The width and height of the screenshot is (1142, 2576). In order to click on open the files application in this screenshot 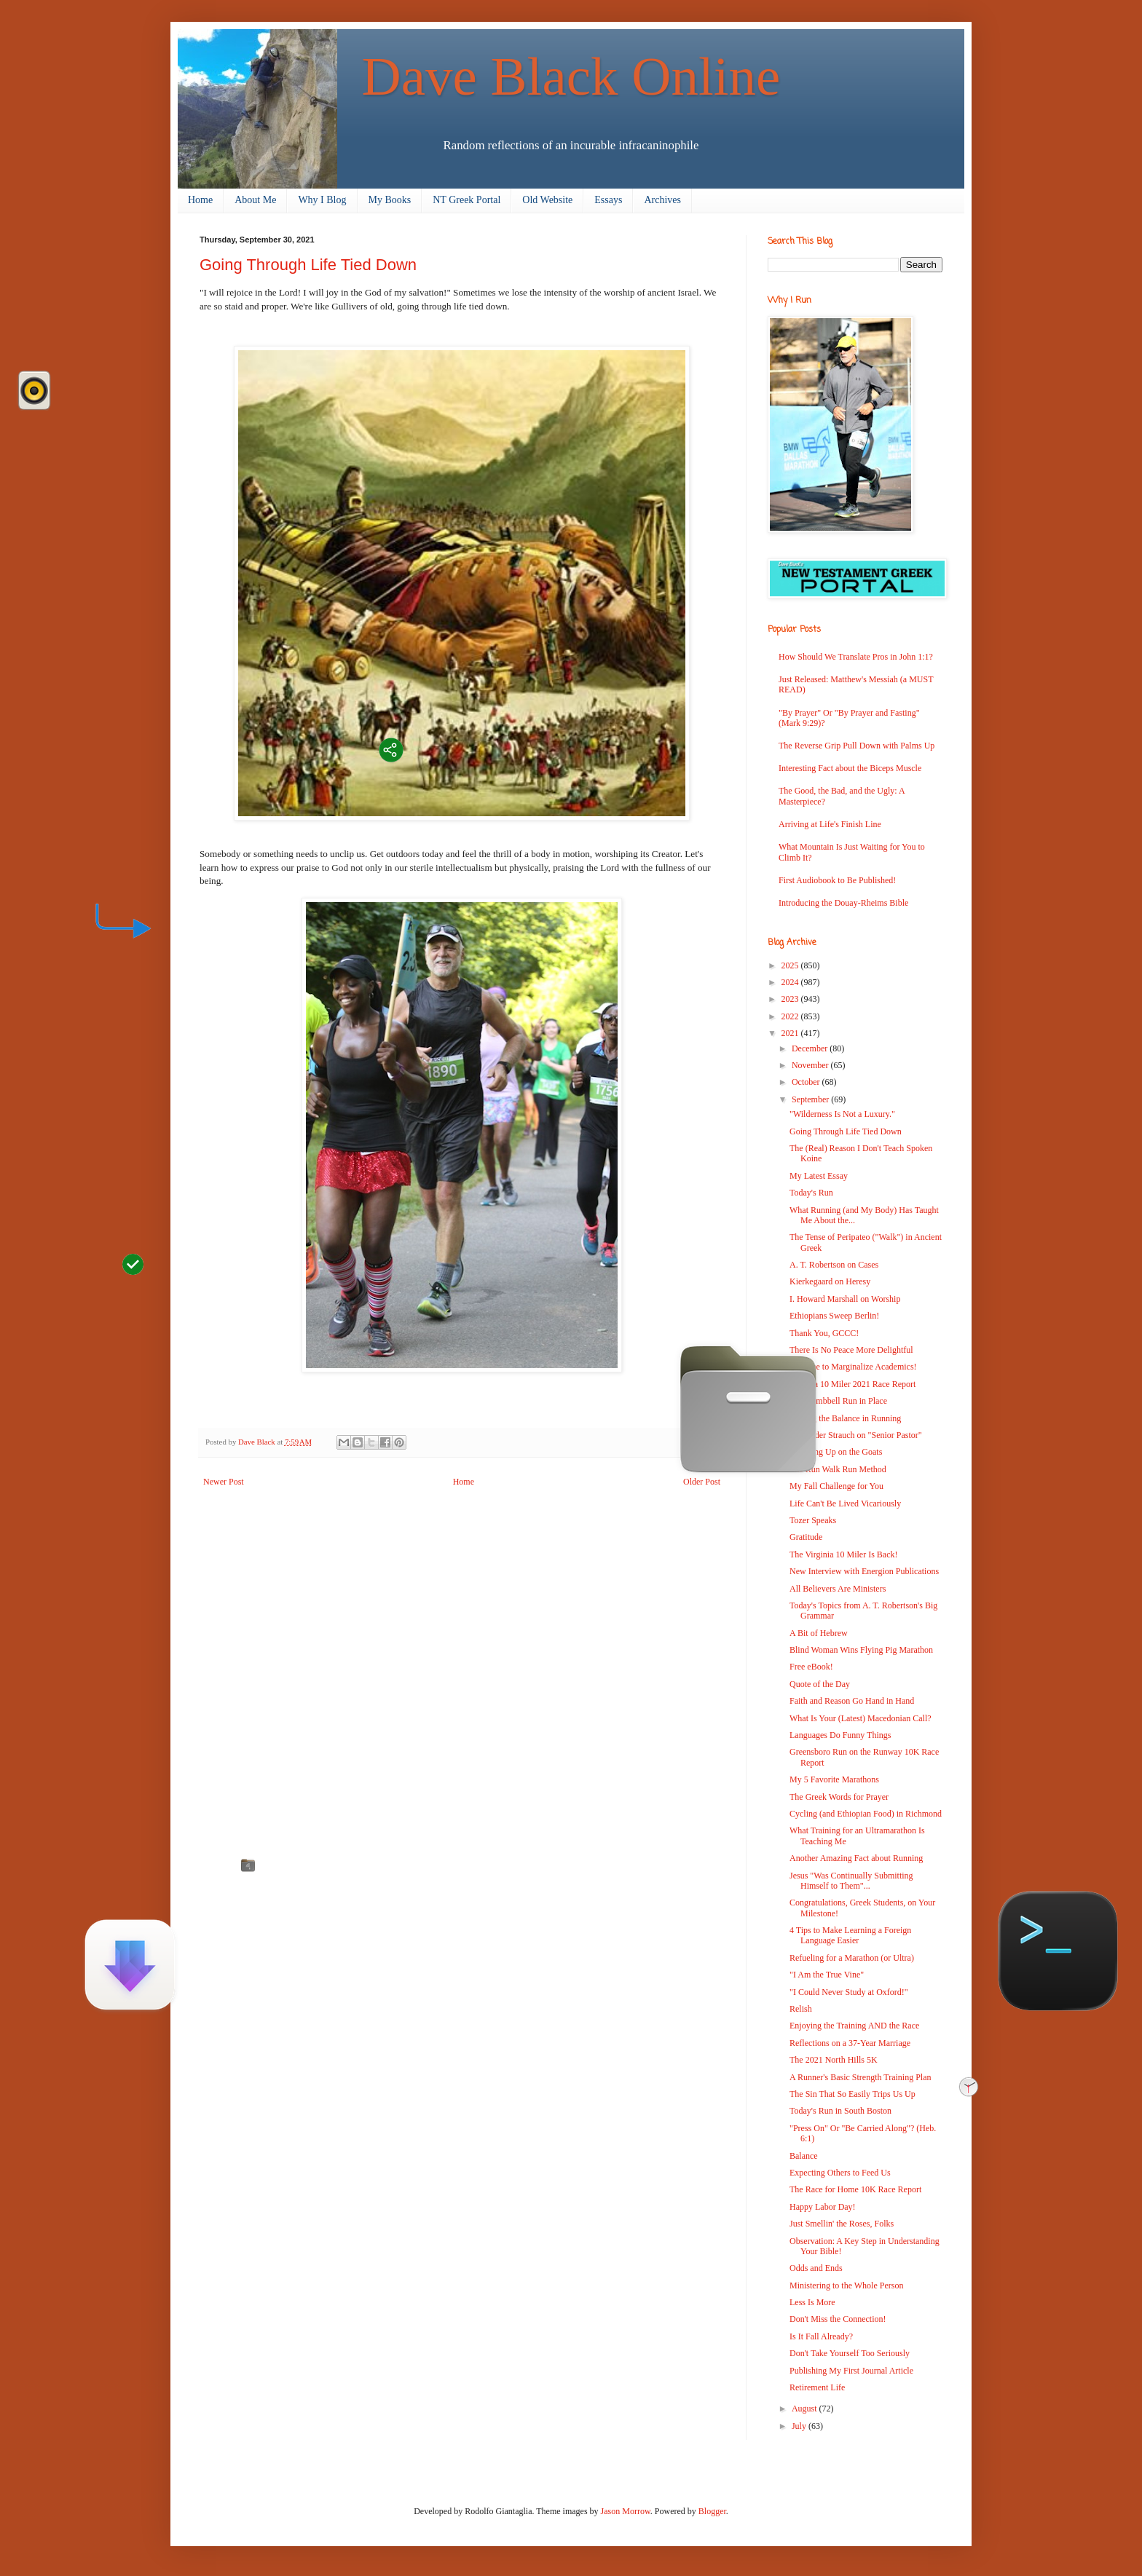, I will do `click(748, 1409)`.